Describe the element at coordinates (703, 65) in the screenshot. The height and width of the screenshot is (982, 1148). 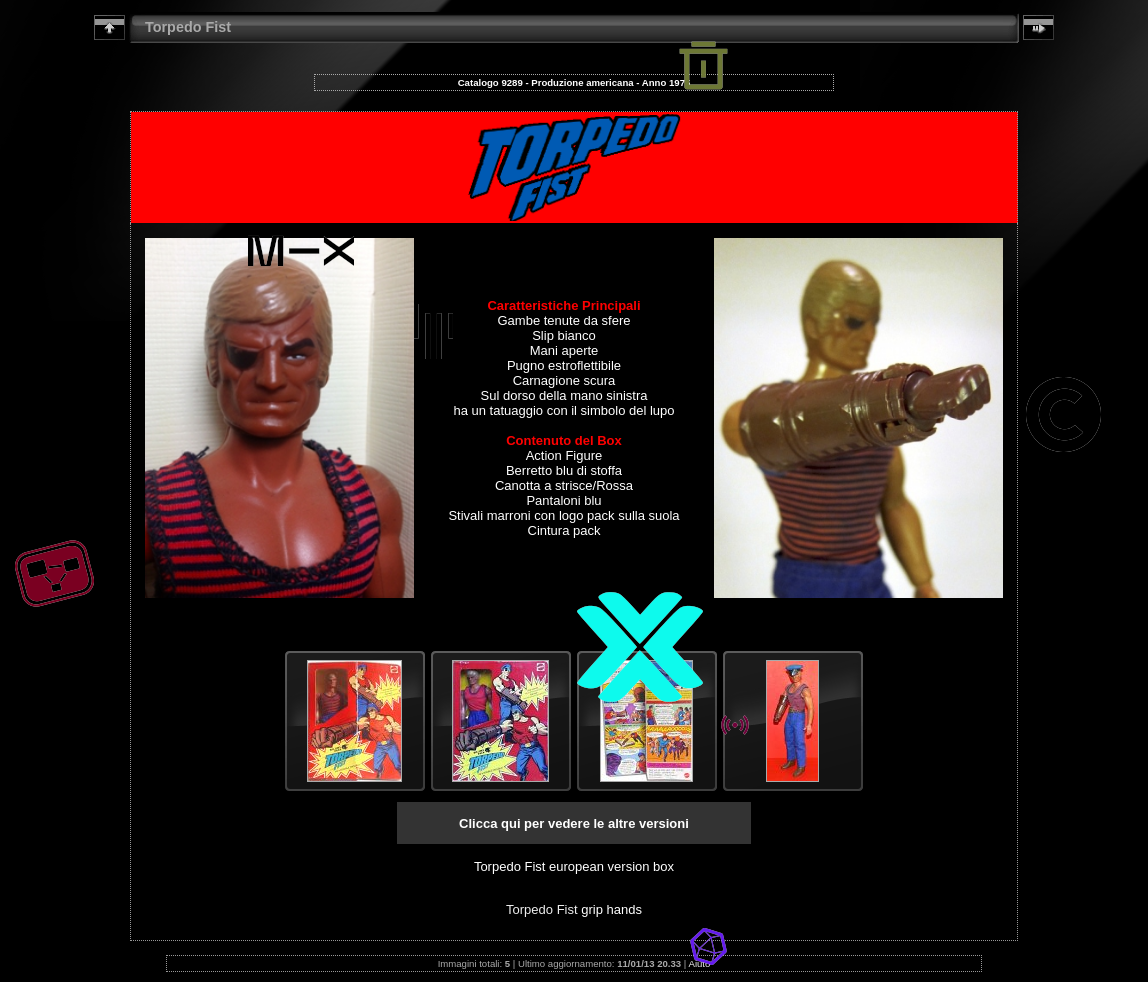
I see `delete selected item` at that location.